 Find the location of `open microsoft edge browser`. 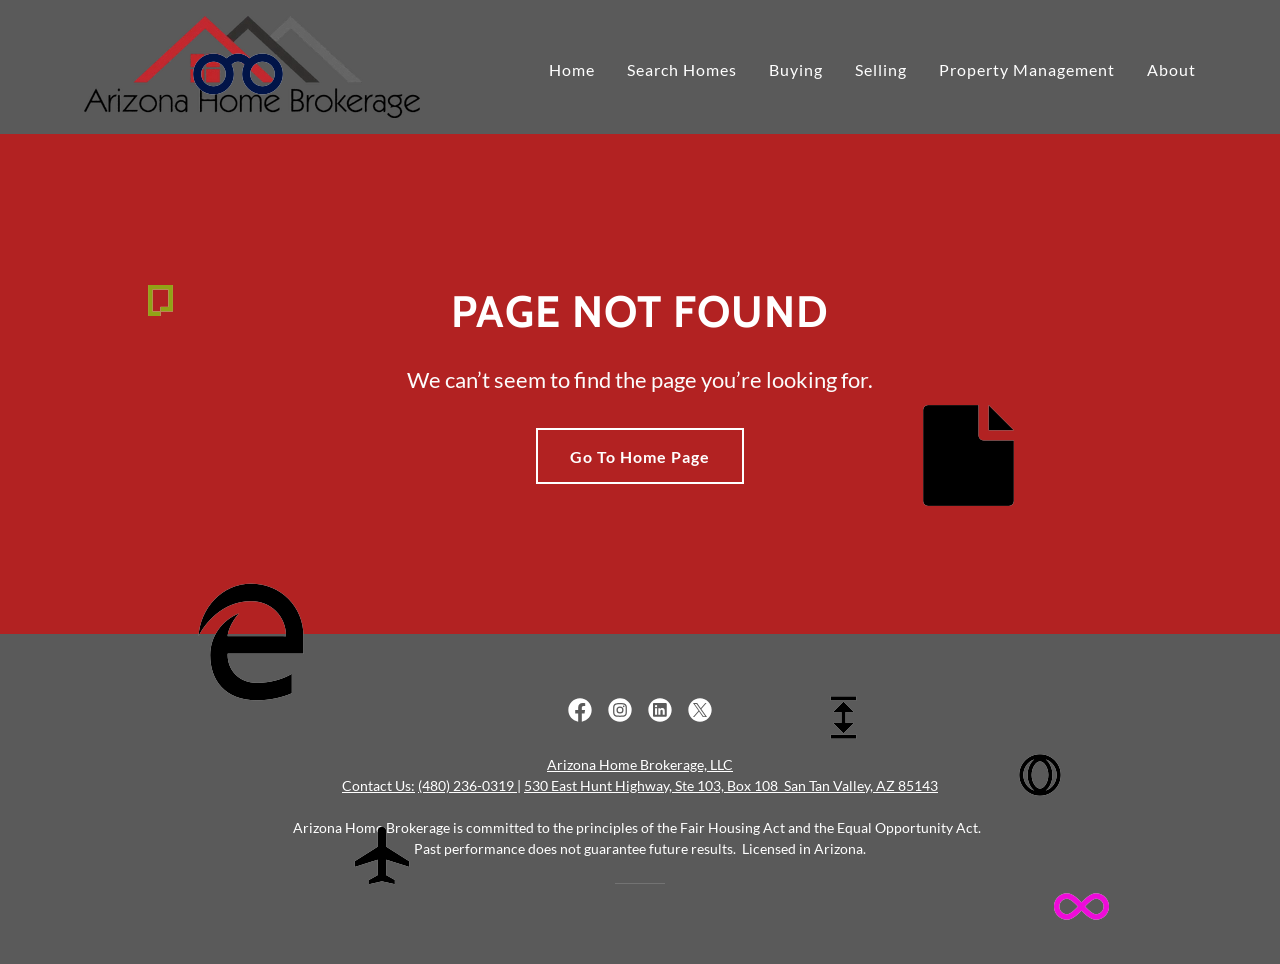

open microsoft edge browser is located at coordinates (251, 642).